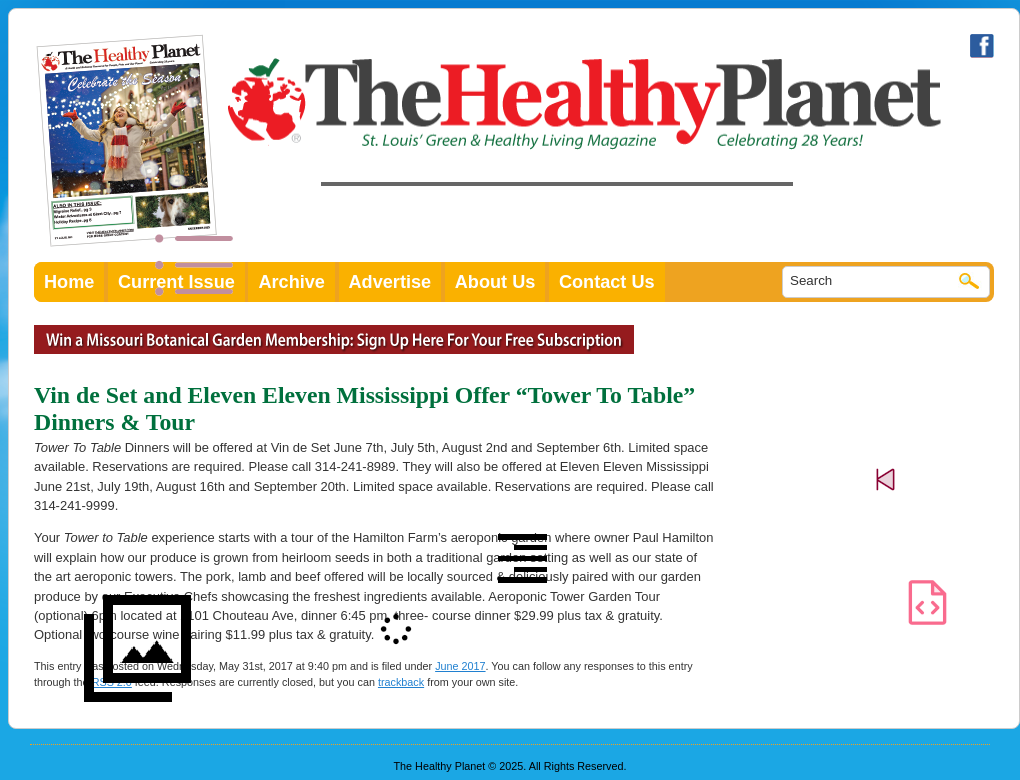 The width and height of the screenshot is (1020, 780). What do you see at coordinates (522, 558) in the screenshot?
I see `align text to the right` at bounding box center [522, 558].